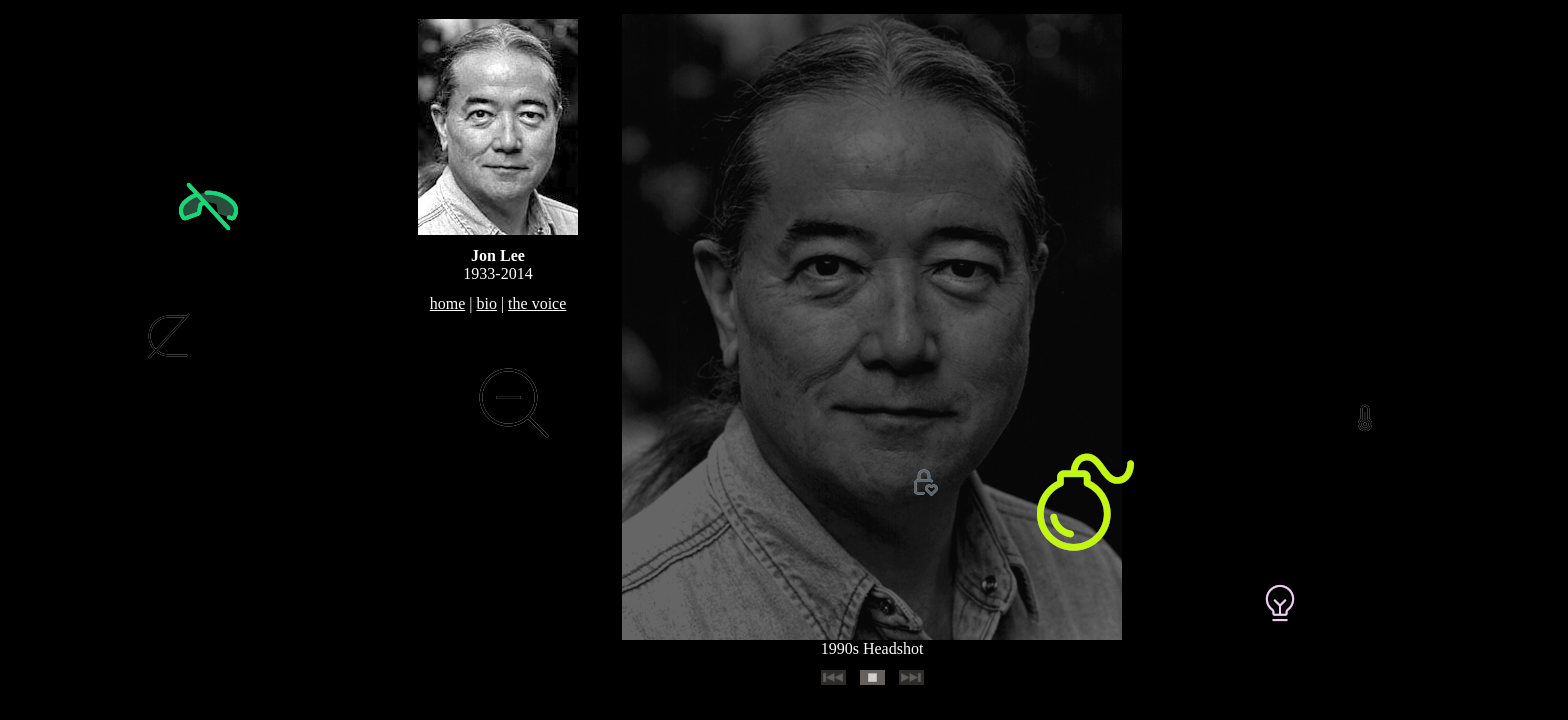 The height and width of the screenshot is (720, 1568). I want to click on toggle idea or suggestion feature, so click(1280, 603).